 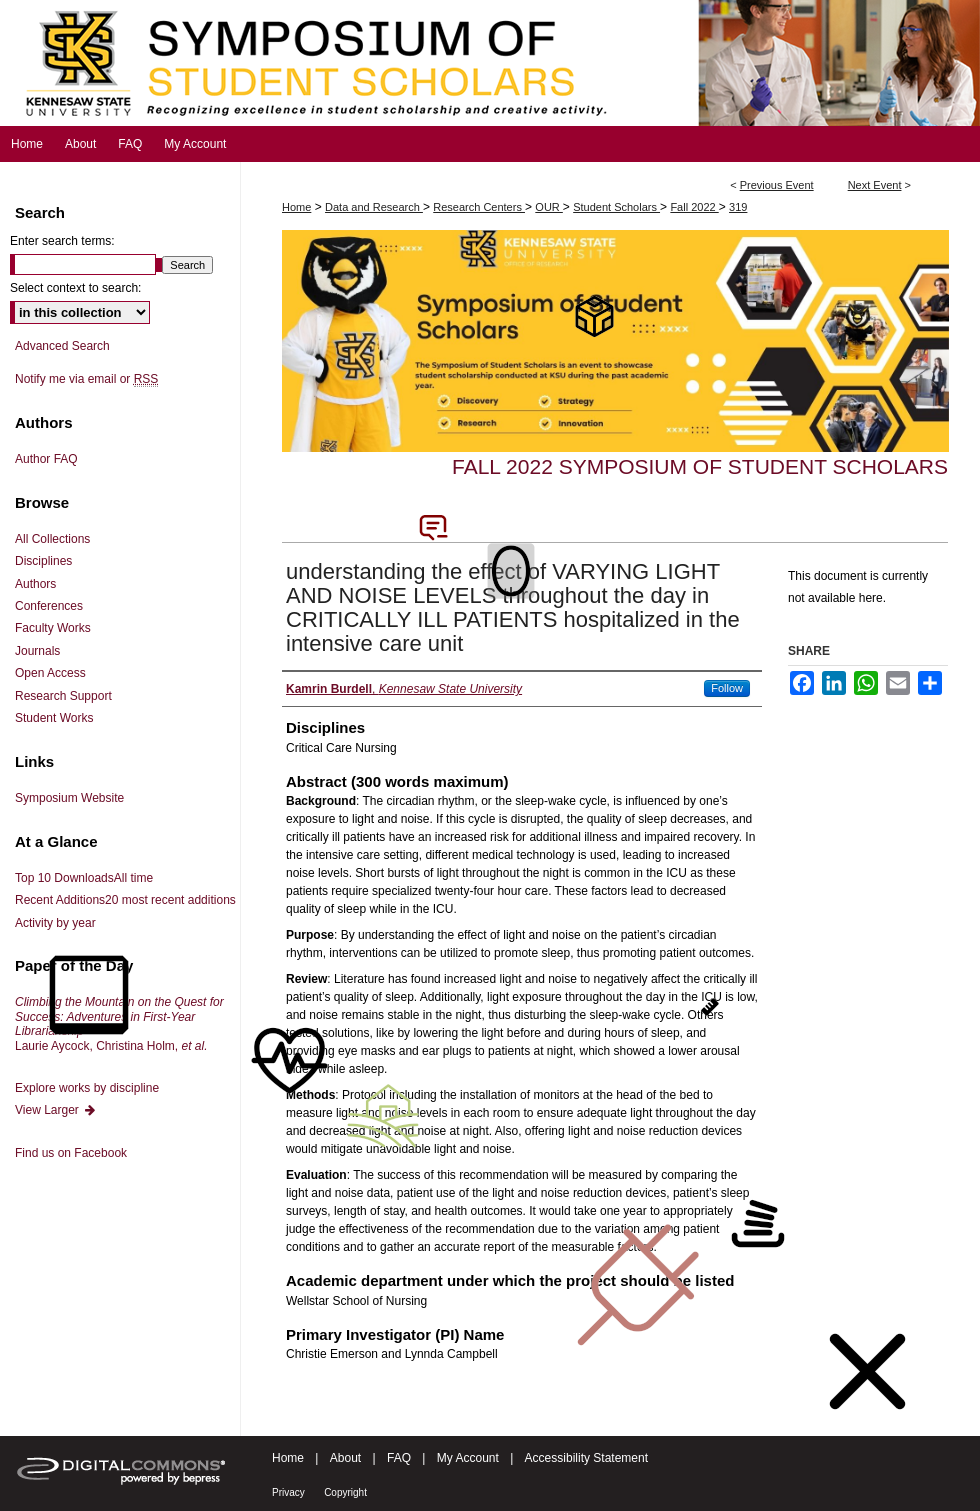 What do you see at coordinates (289, 1060) in the screenshot?
I see `access fitness tracking features` at bounding box center [289, 1060].